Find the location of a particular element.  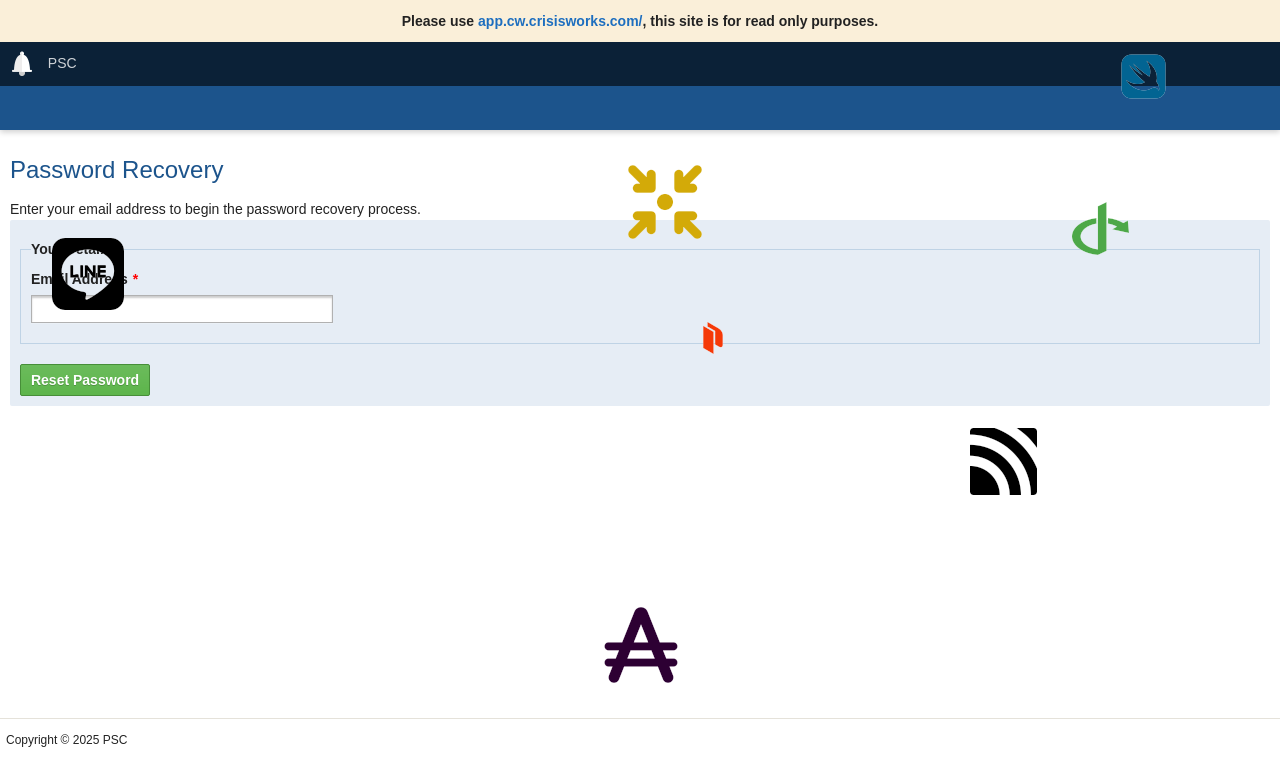

MQTT protocol or messaging service integration is located at coordinates (1003, 461).